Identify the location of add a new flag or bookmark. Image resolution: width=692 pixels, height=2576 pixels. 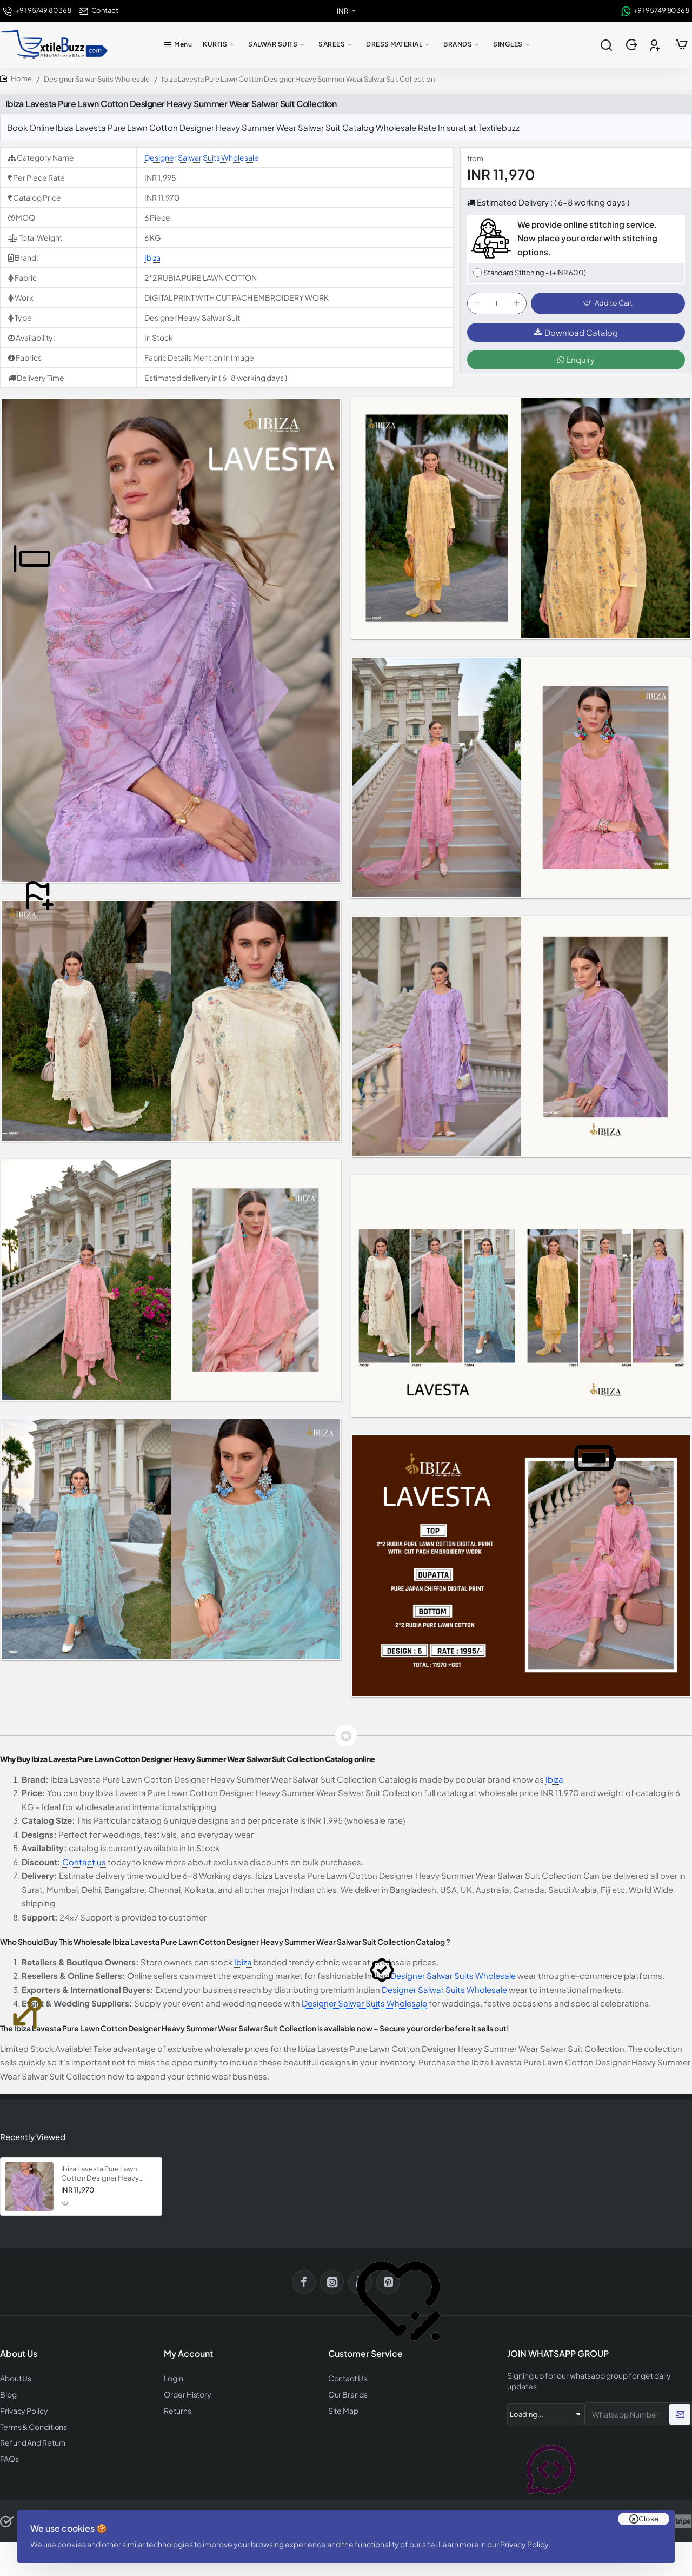
(38, 895).